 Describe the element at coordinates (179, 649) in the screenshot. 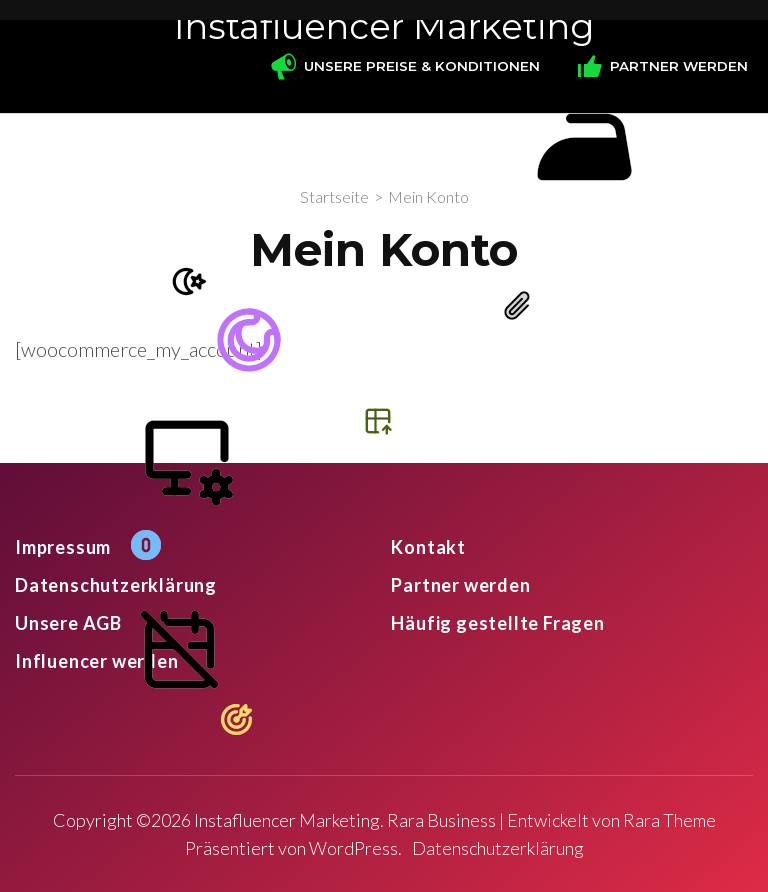

I see `disable calendar or scheduling features` at that location.